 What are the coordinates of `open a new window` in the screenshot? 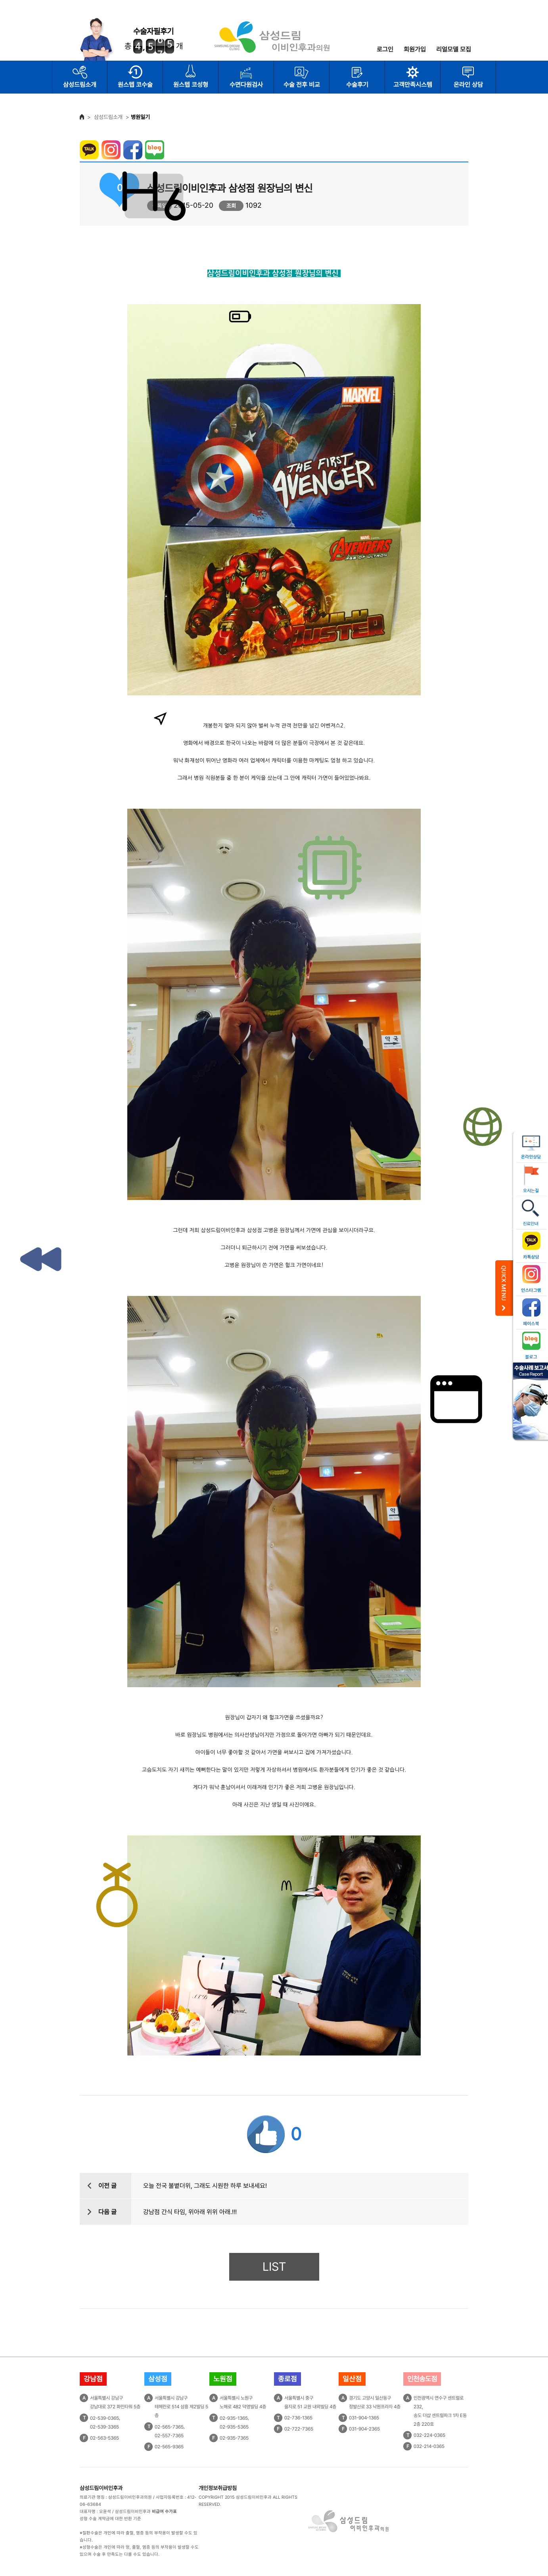 It's located at (456, 1399).